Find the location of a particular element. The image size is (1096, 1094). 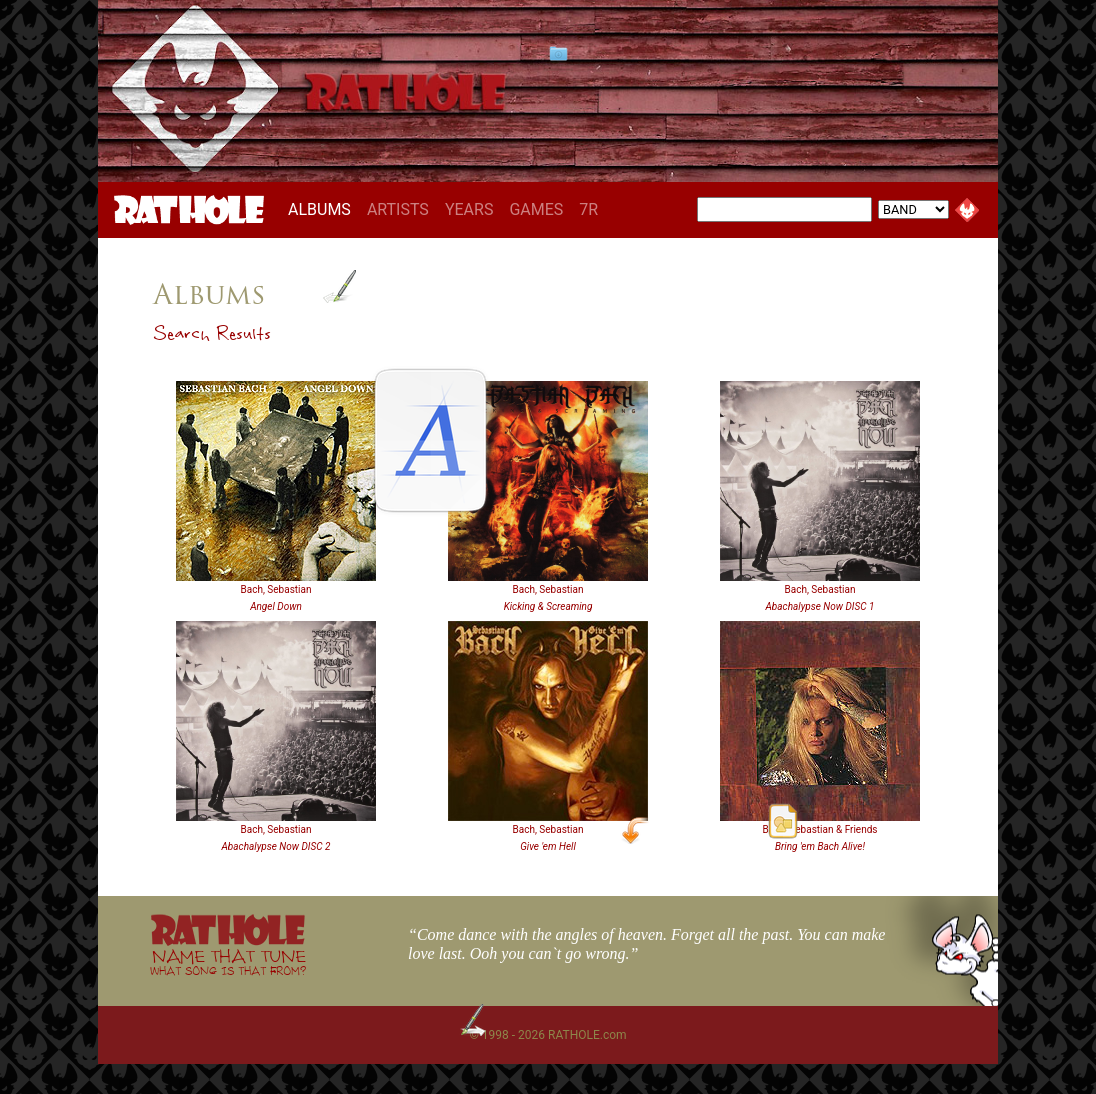

open downloads folder is located at coordinates (558, 53).